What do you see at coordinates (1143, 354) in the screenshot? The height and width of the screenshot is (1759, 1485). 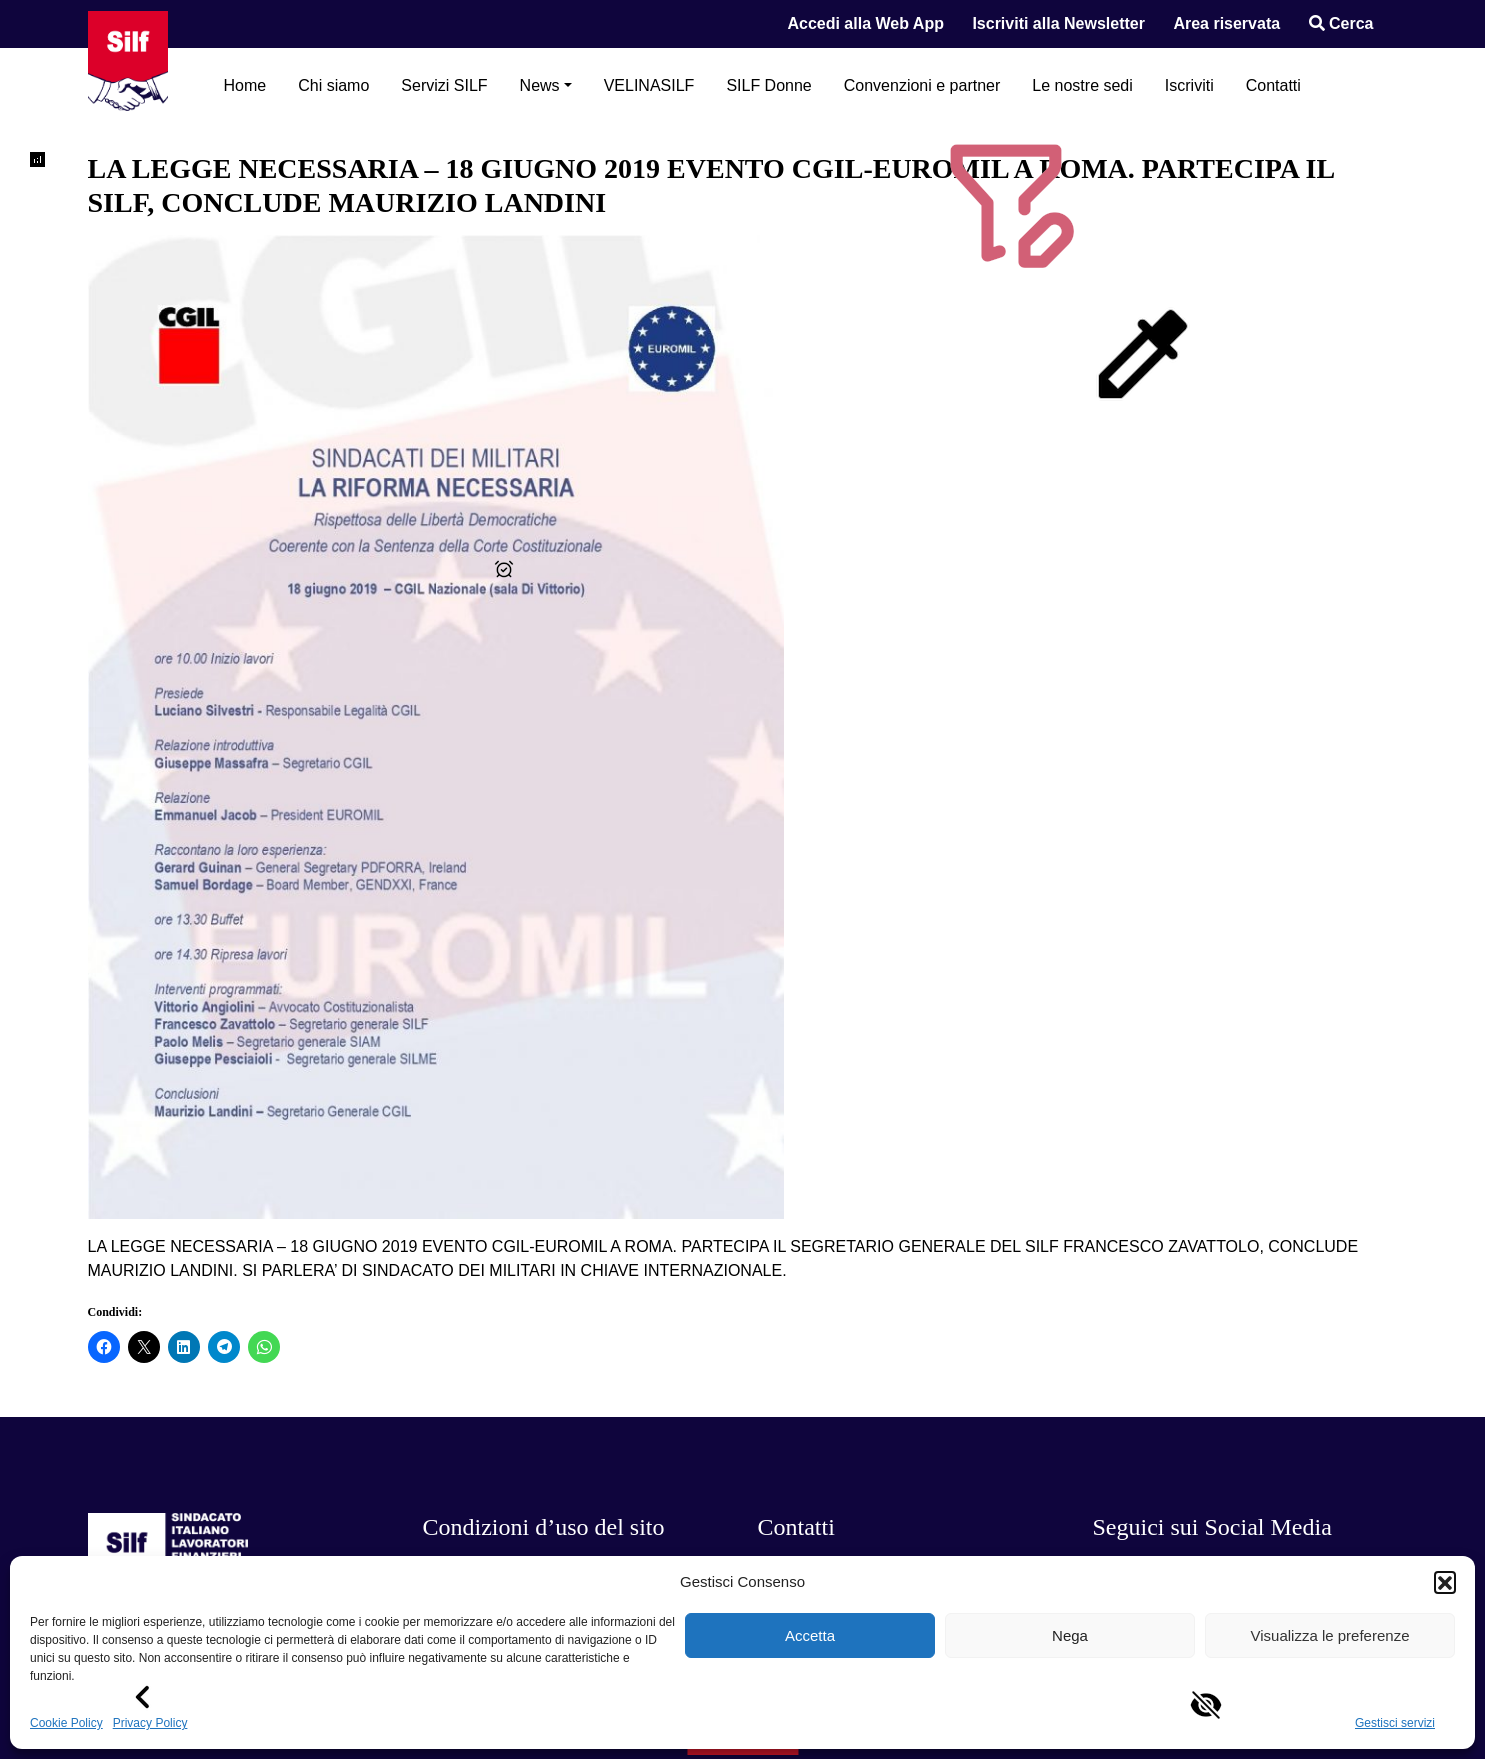 I see `pick a color from the canvas` at bounding box center [1143, 354].